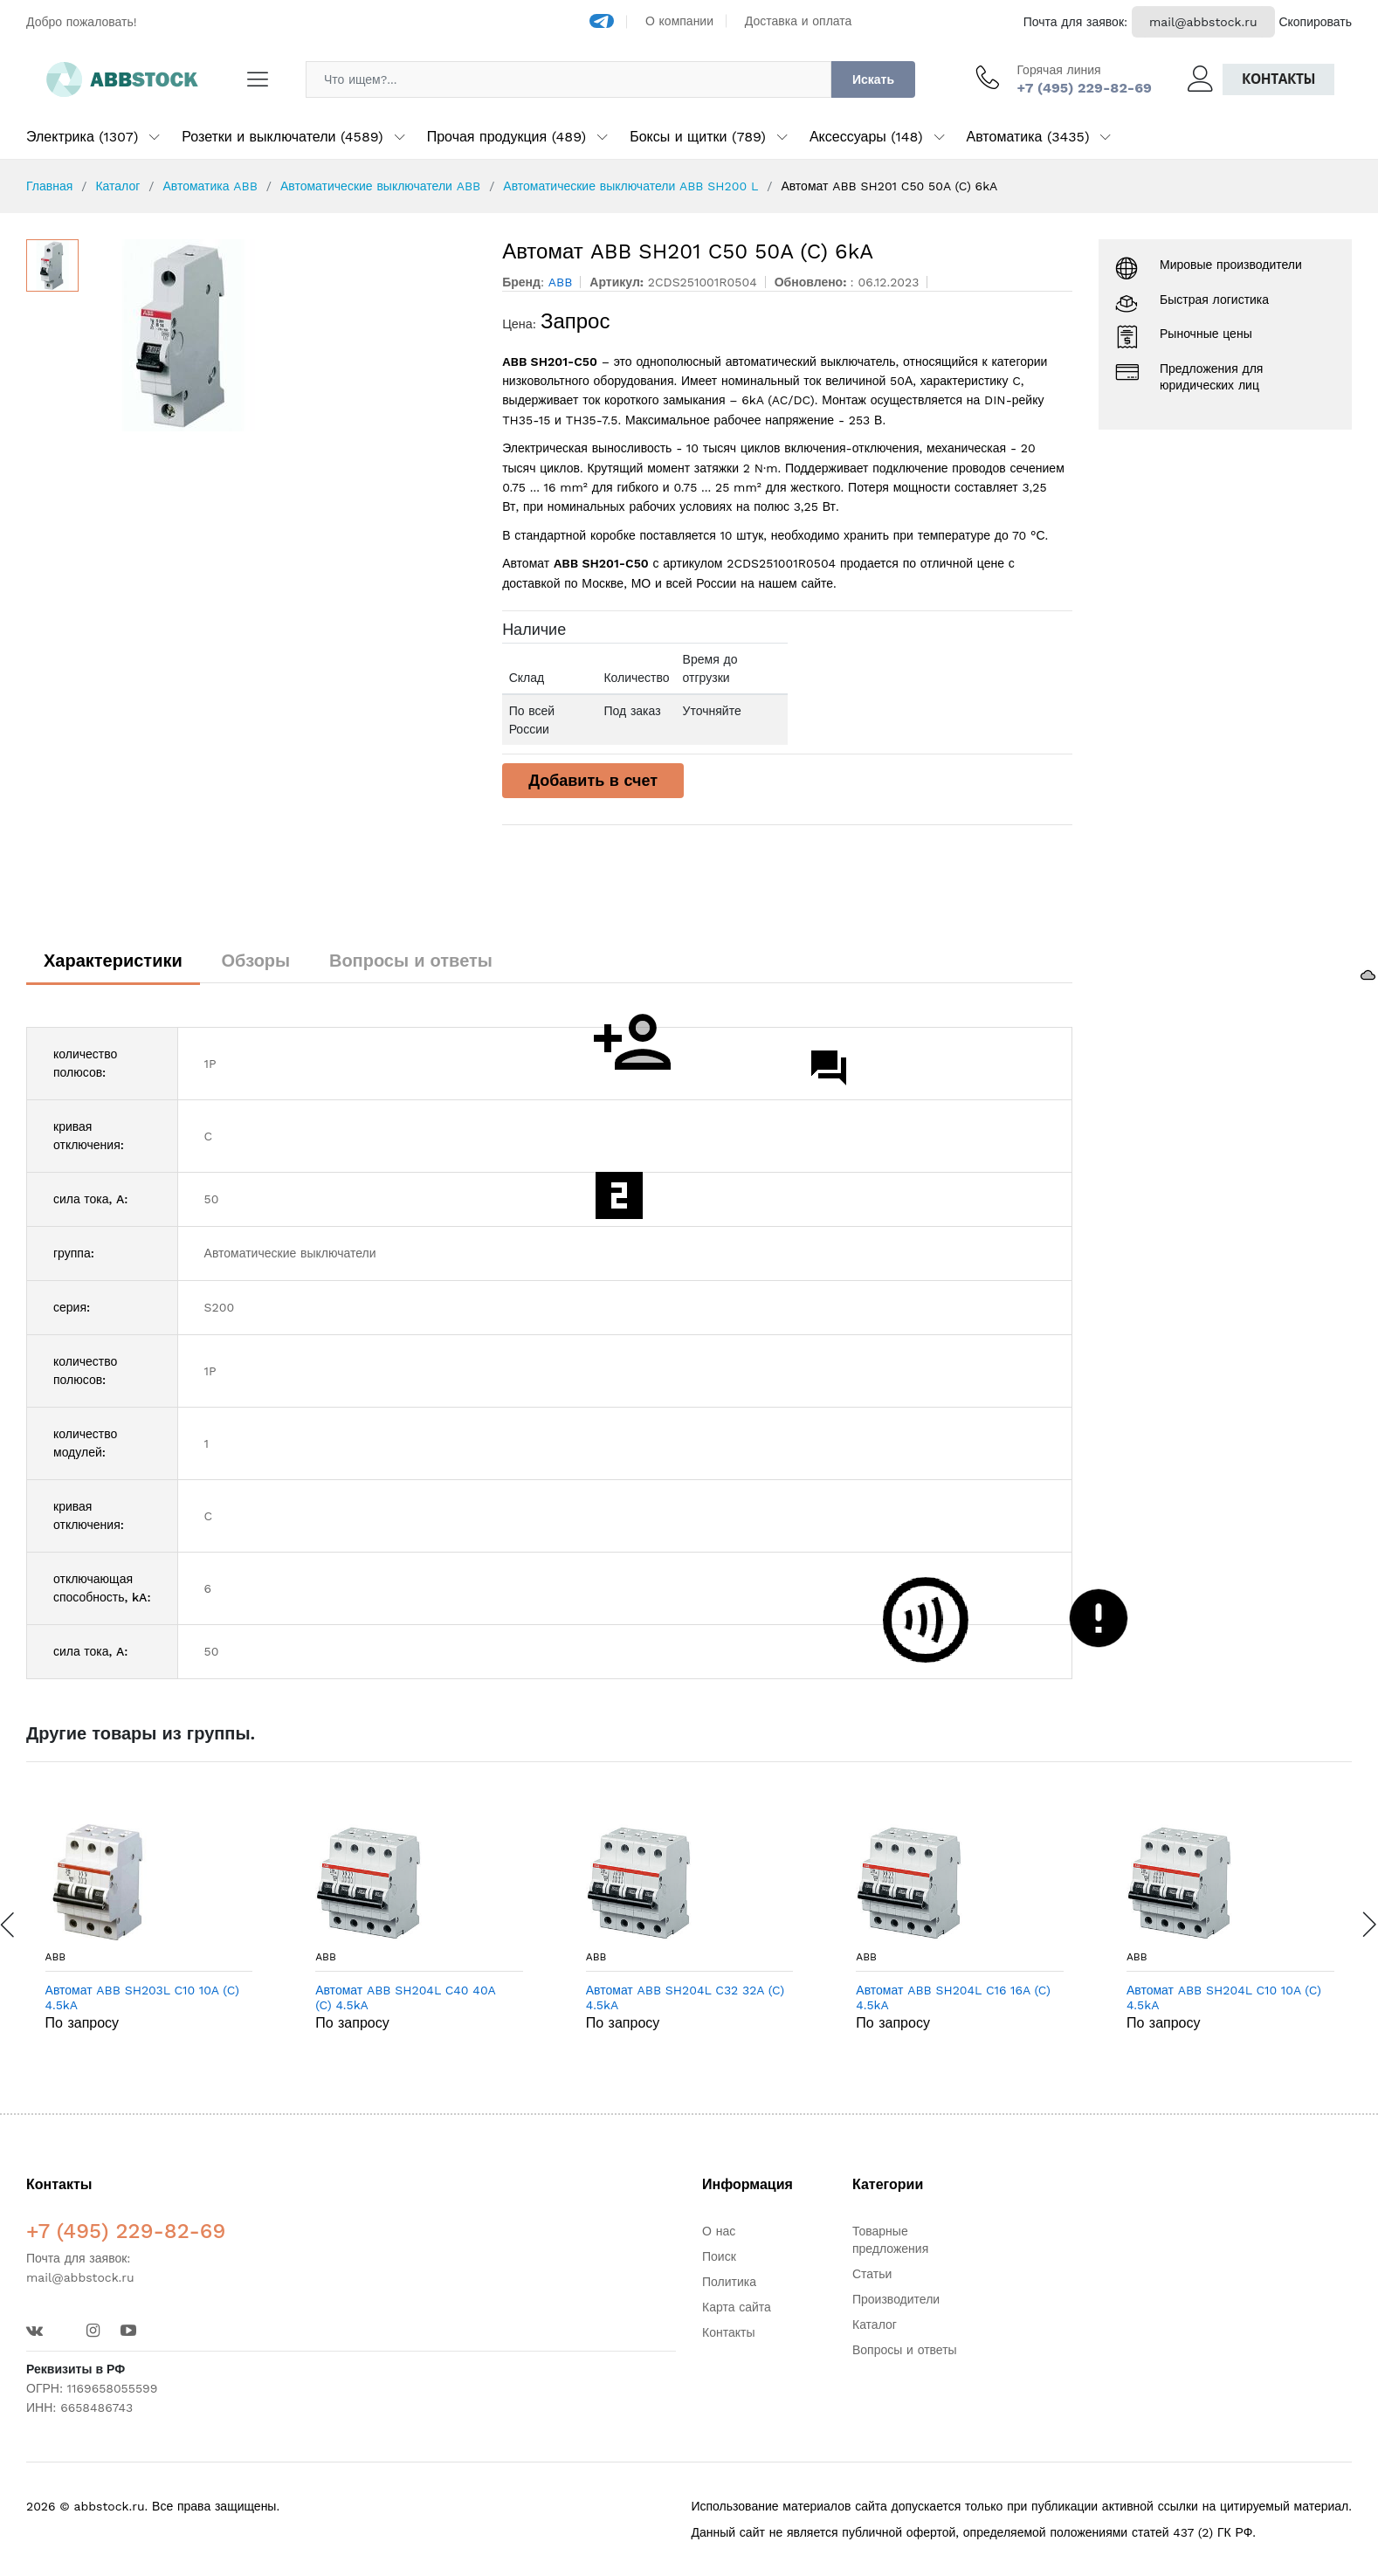  Describe the element at coordinates (829, 1068) in the screenshot. I see `open discussion forum or community chat` at that location.